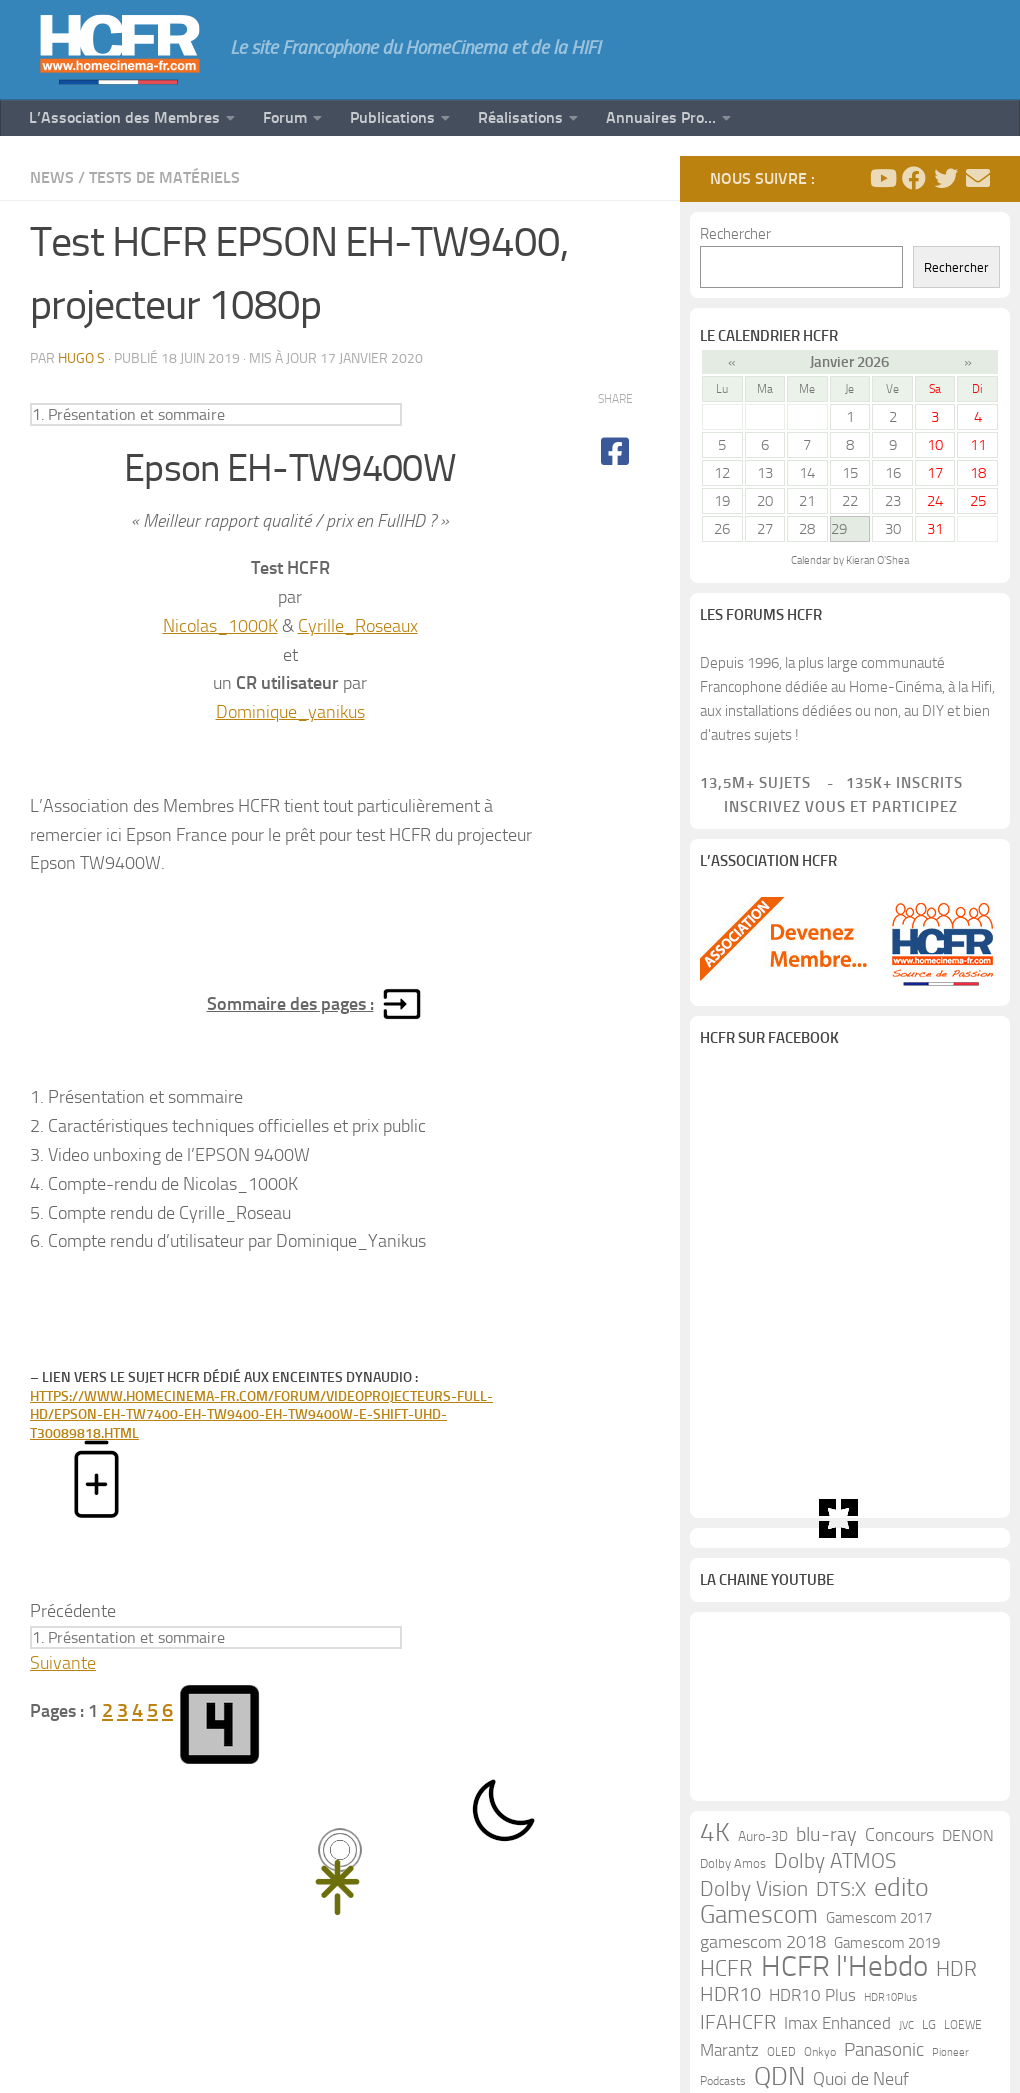  What do you see at coordinates (402, 1004) in the screenshot?
I see `input or import data into the current view` at bounding box center [402, 1004].